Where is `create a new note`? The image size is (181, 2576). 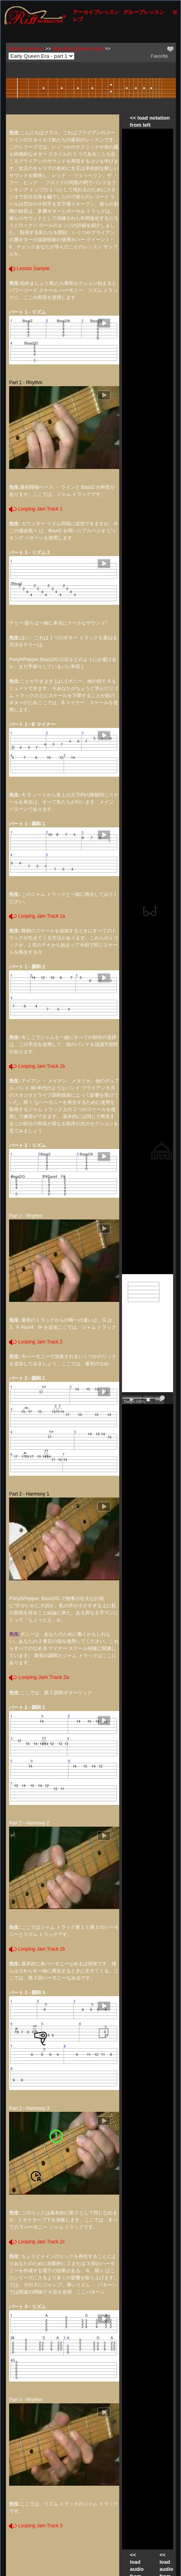 create a new note is located at coordinates (103, 2033).